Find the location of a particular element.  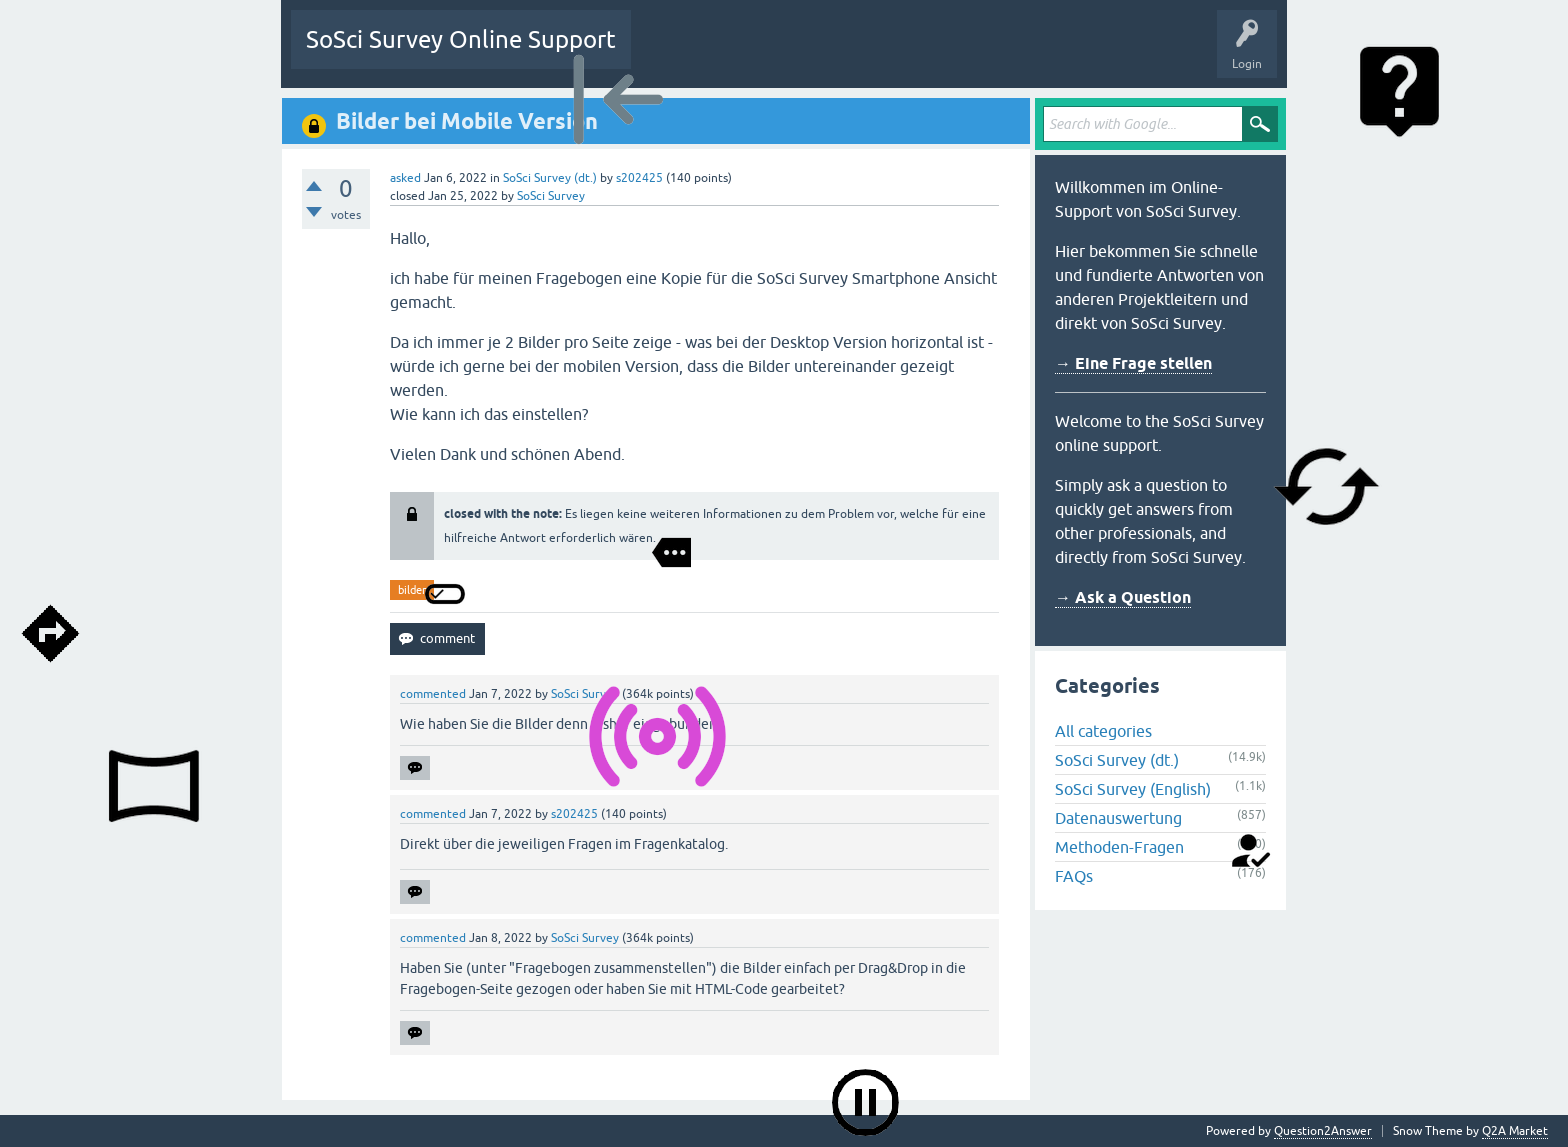

switch to horizontal panorama mode is located at coordinates (154, 786).